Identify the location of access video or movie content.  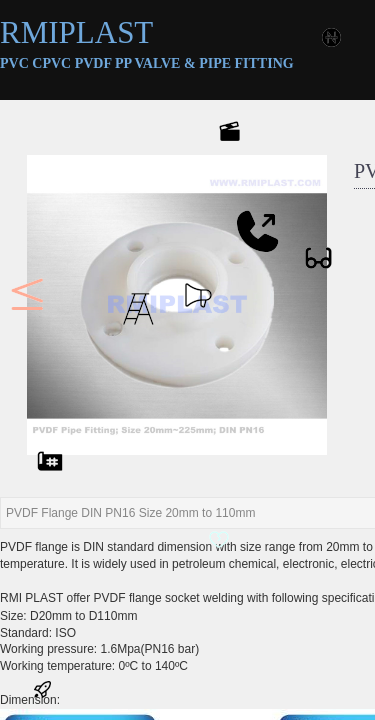
(230, 132).